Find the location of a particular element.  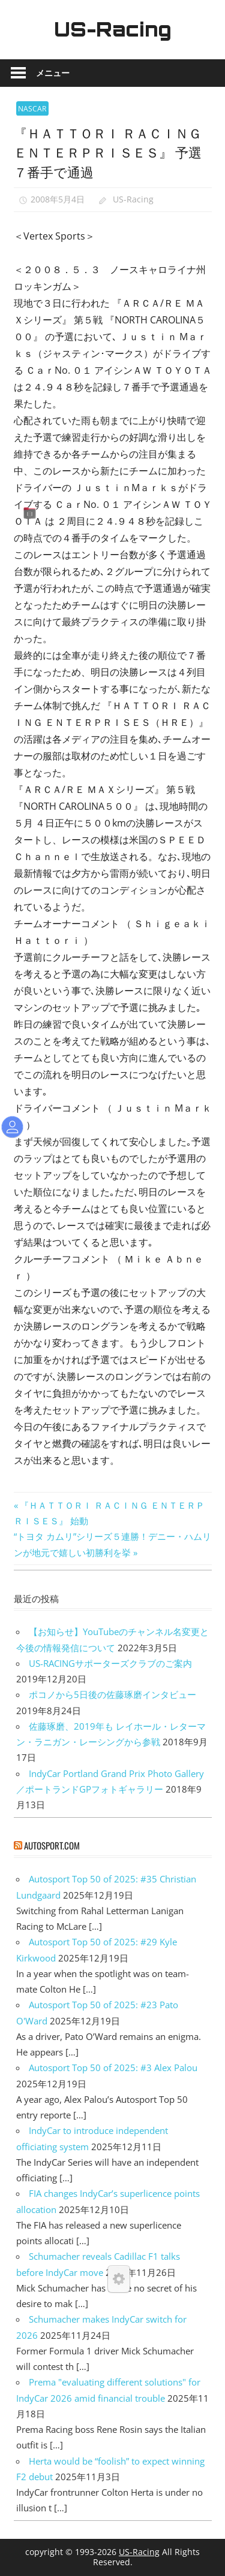

open videos folder is located at coordinates (29, 513).